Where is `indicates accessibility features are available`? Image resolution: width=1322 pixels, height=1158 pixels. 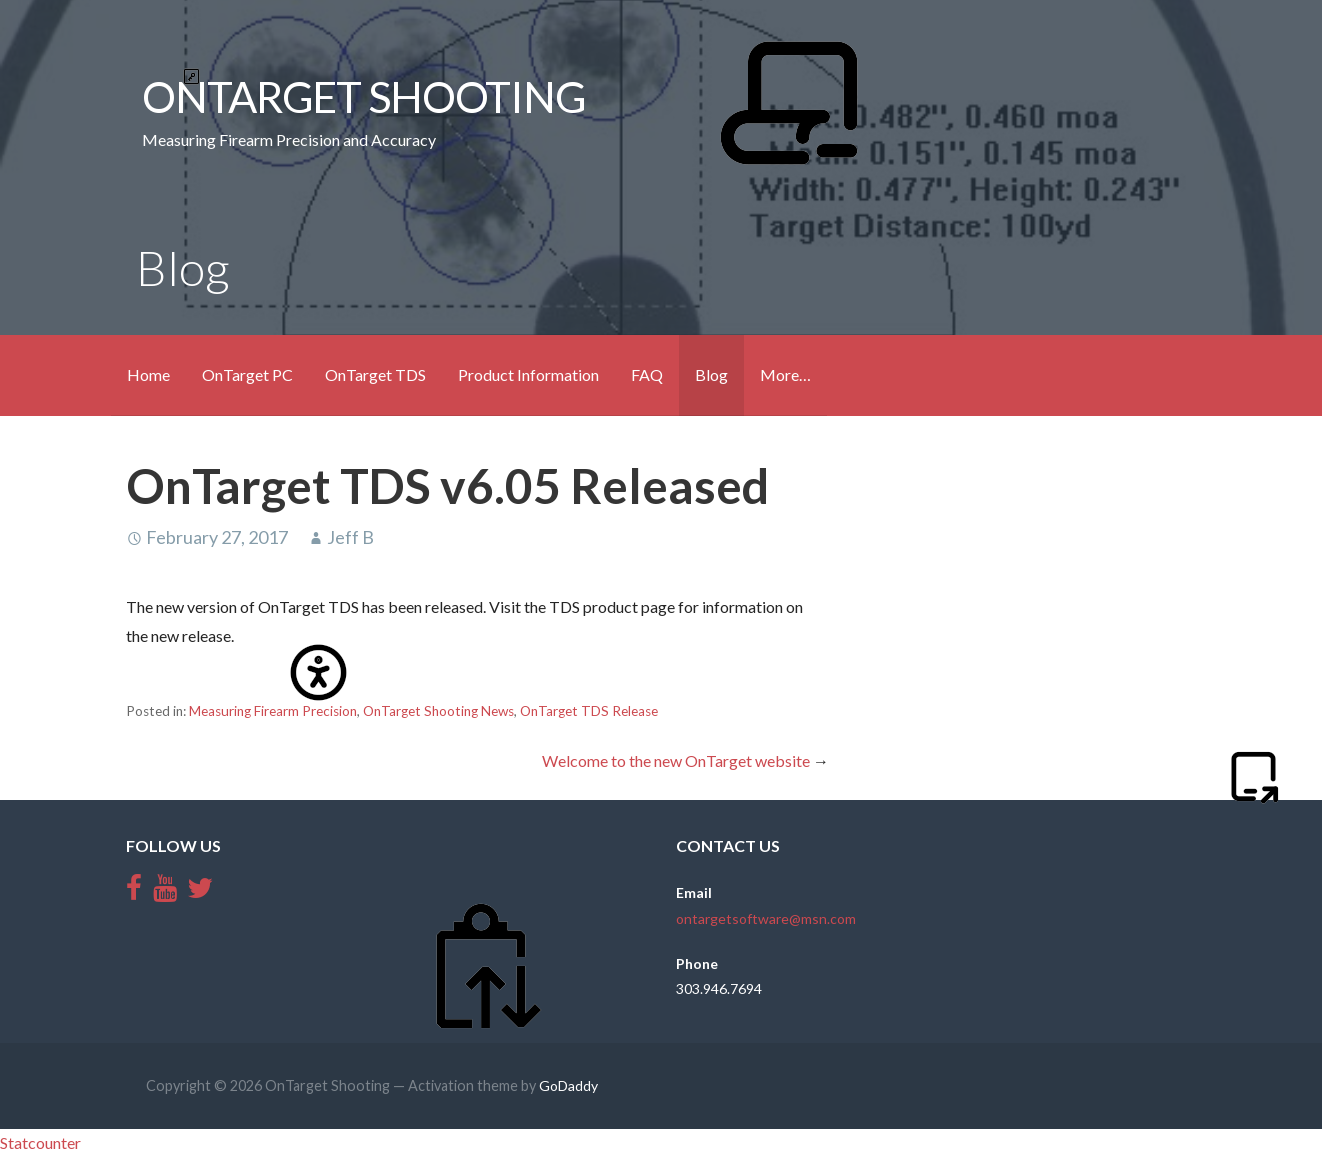
indicates accessibility features are available is located at coordinates (318, 672).